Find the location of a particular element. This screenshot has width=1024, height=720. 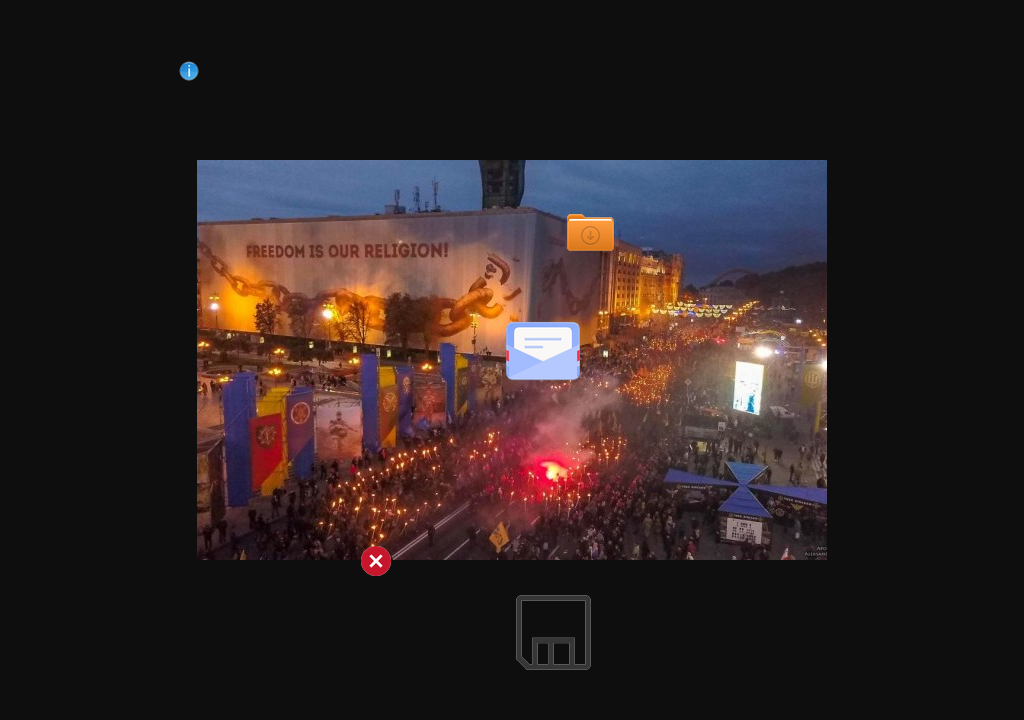

stop or cancel the current action is located at coordinates (376, 561).